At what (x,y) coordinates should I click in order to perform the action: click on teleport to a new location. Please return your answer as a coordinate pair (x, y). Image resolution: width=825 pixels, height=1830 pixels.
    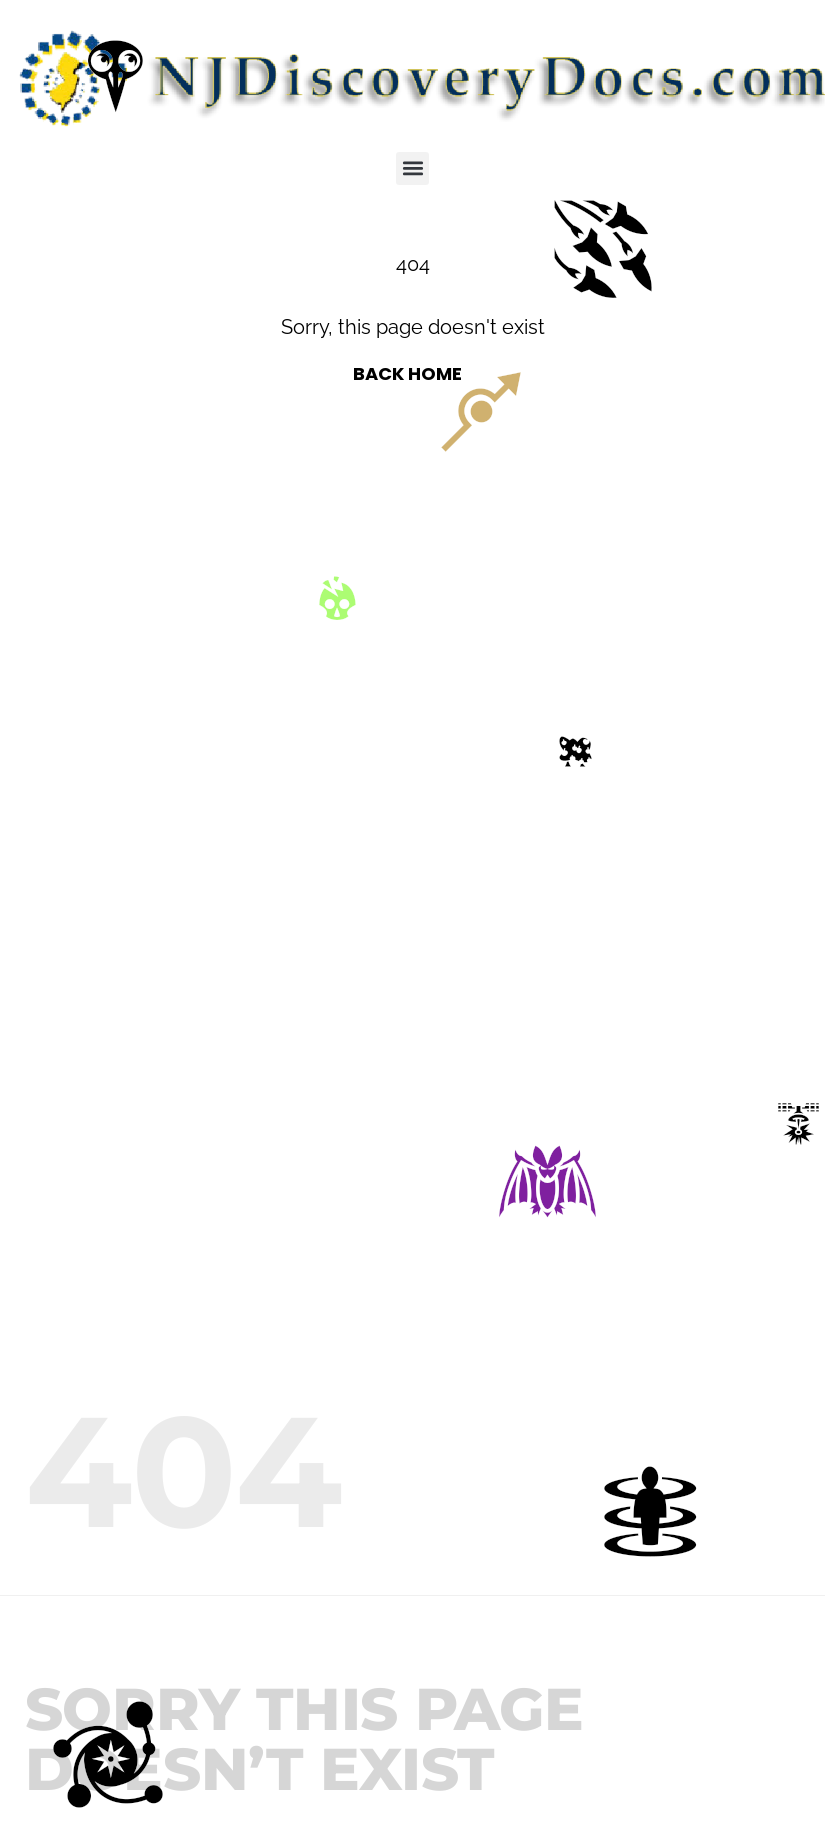
    Looking at the image, I should click on (650, 1513).